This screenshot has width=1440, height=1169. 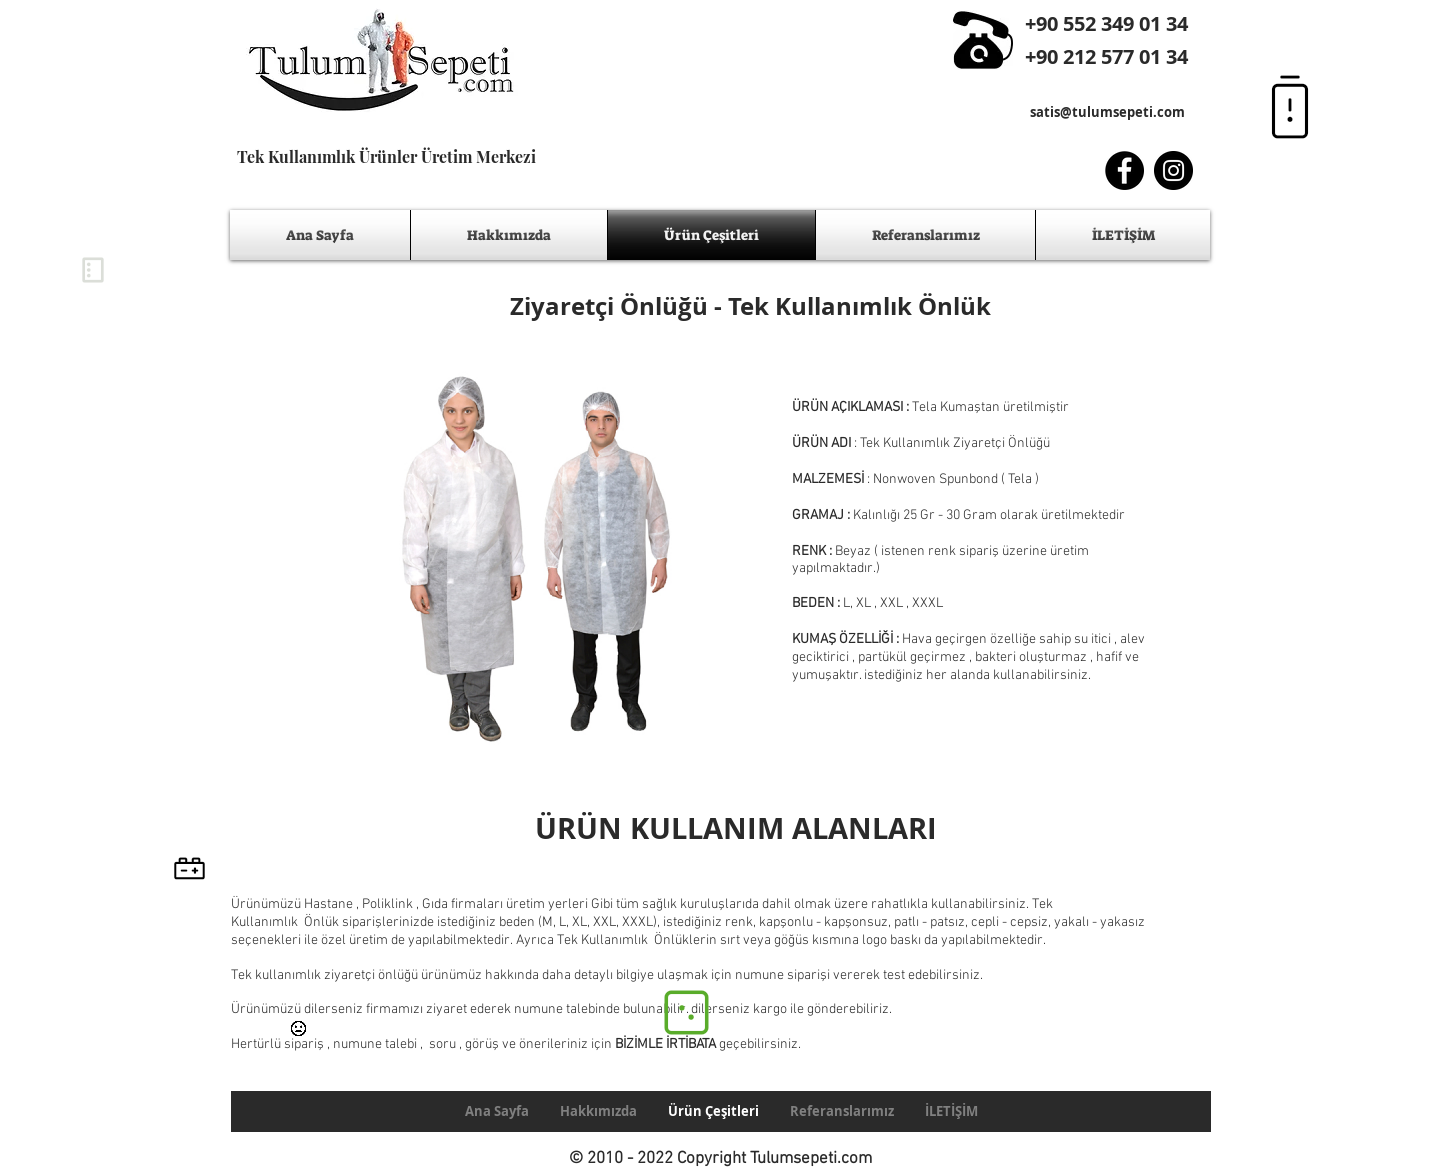 What do you see at coordinates (93, 270) in the screenshot?
I see `view or open film script` at bounding box center [93, 270].